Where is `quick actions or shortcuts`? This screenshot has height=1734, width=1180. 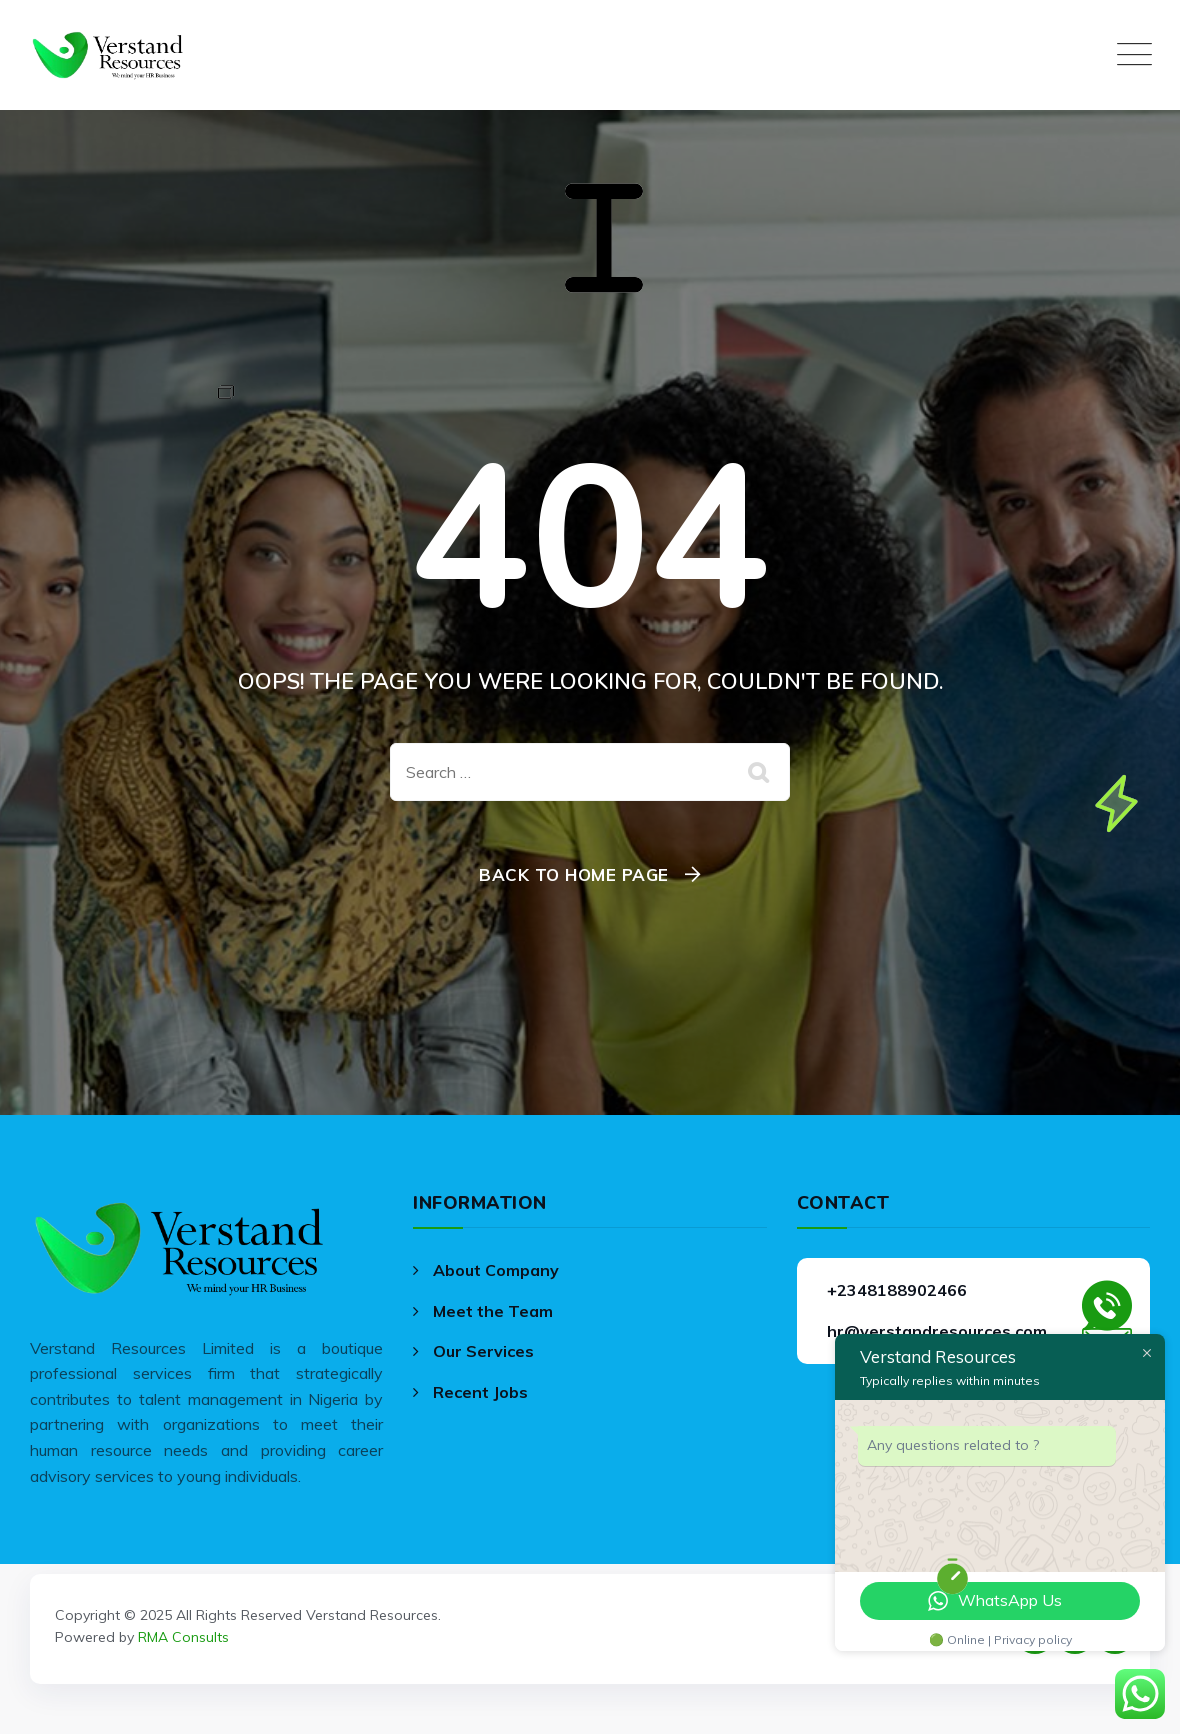
quick actions or shortcuts is located at coordinates (1116, 803).